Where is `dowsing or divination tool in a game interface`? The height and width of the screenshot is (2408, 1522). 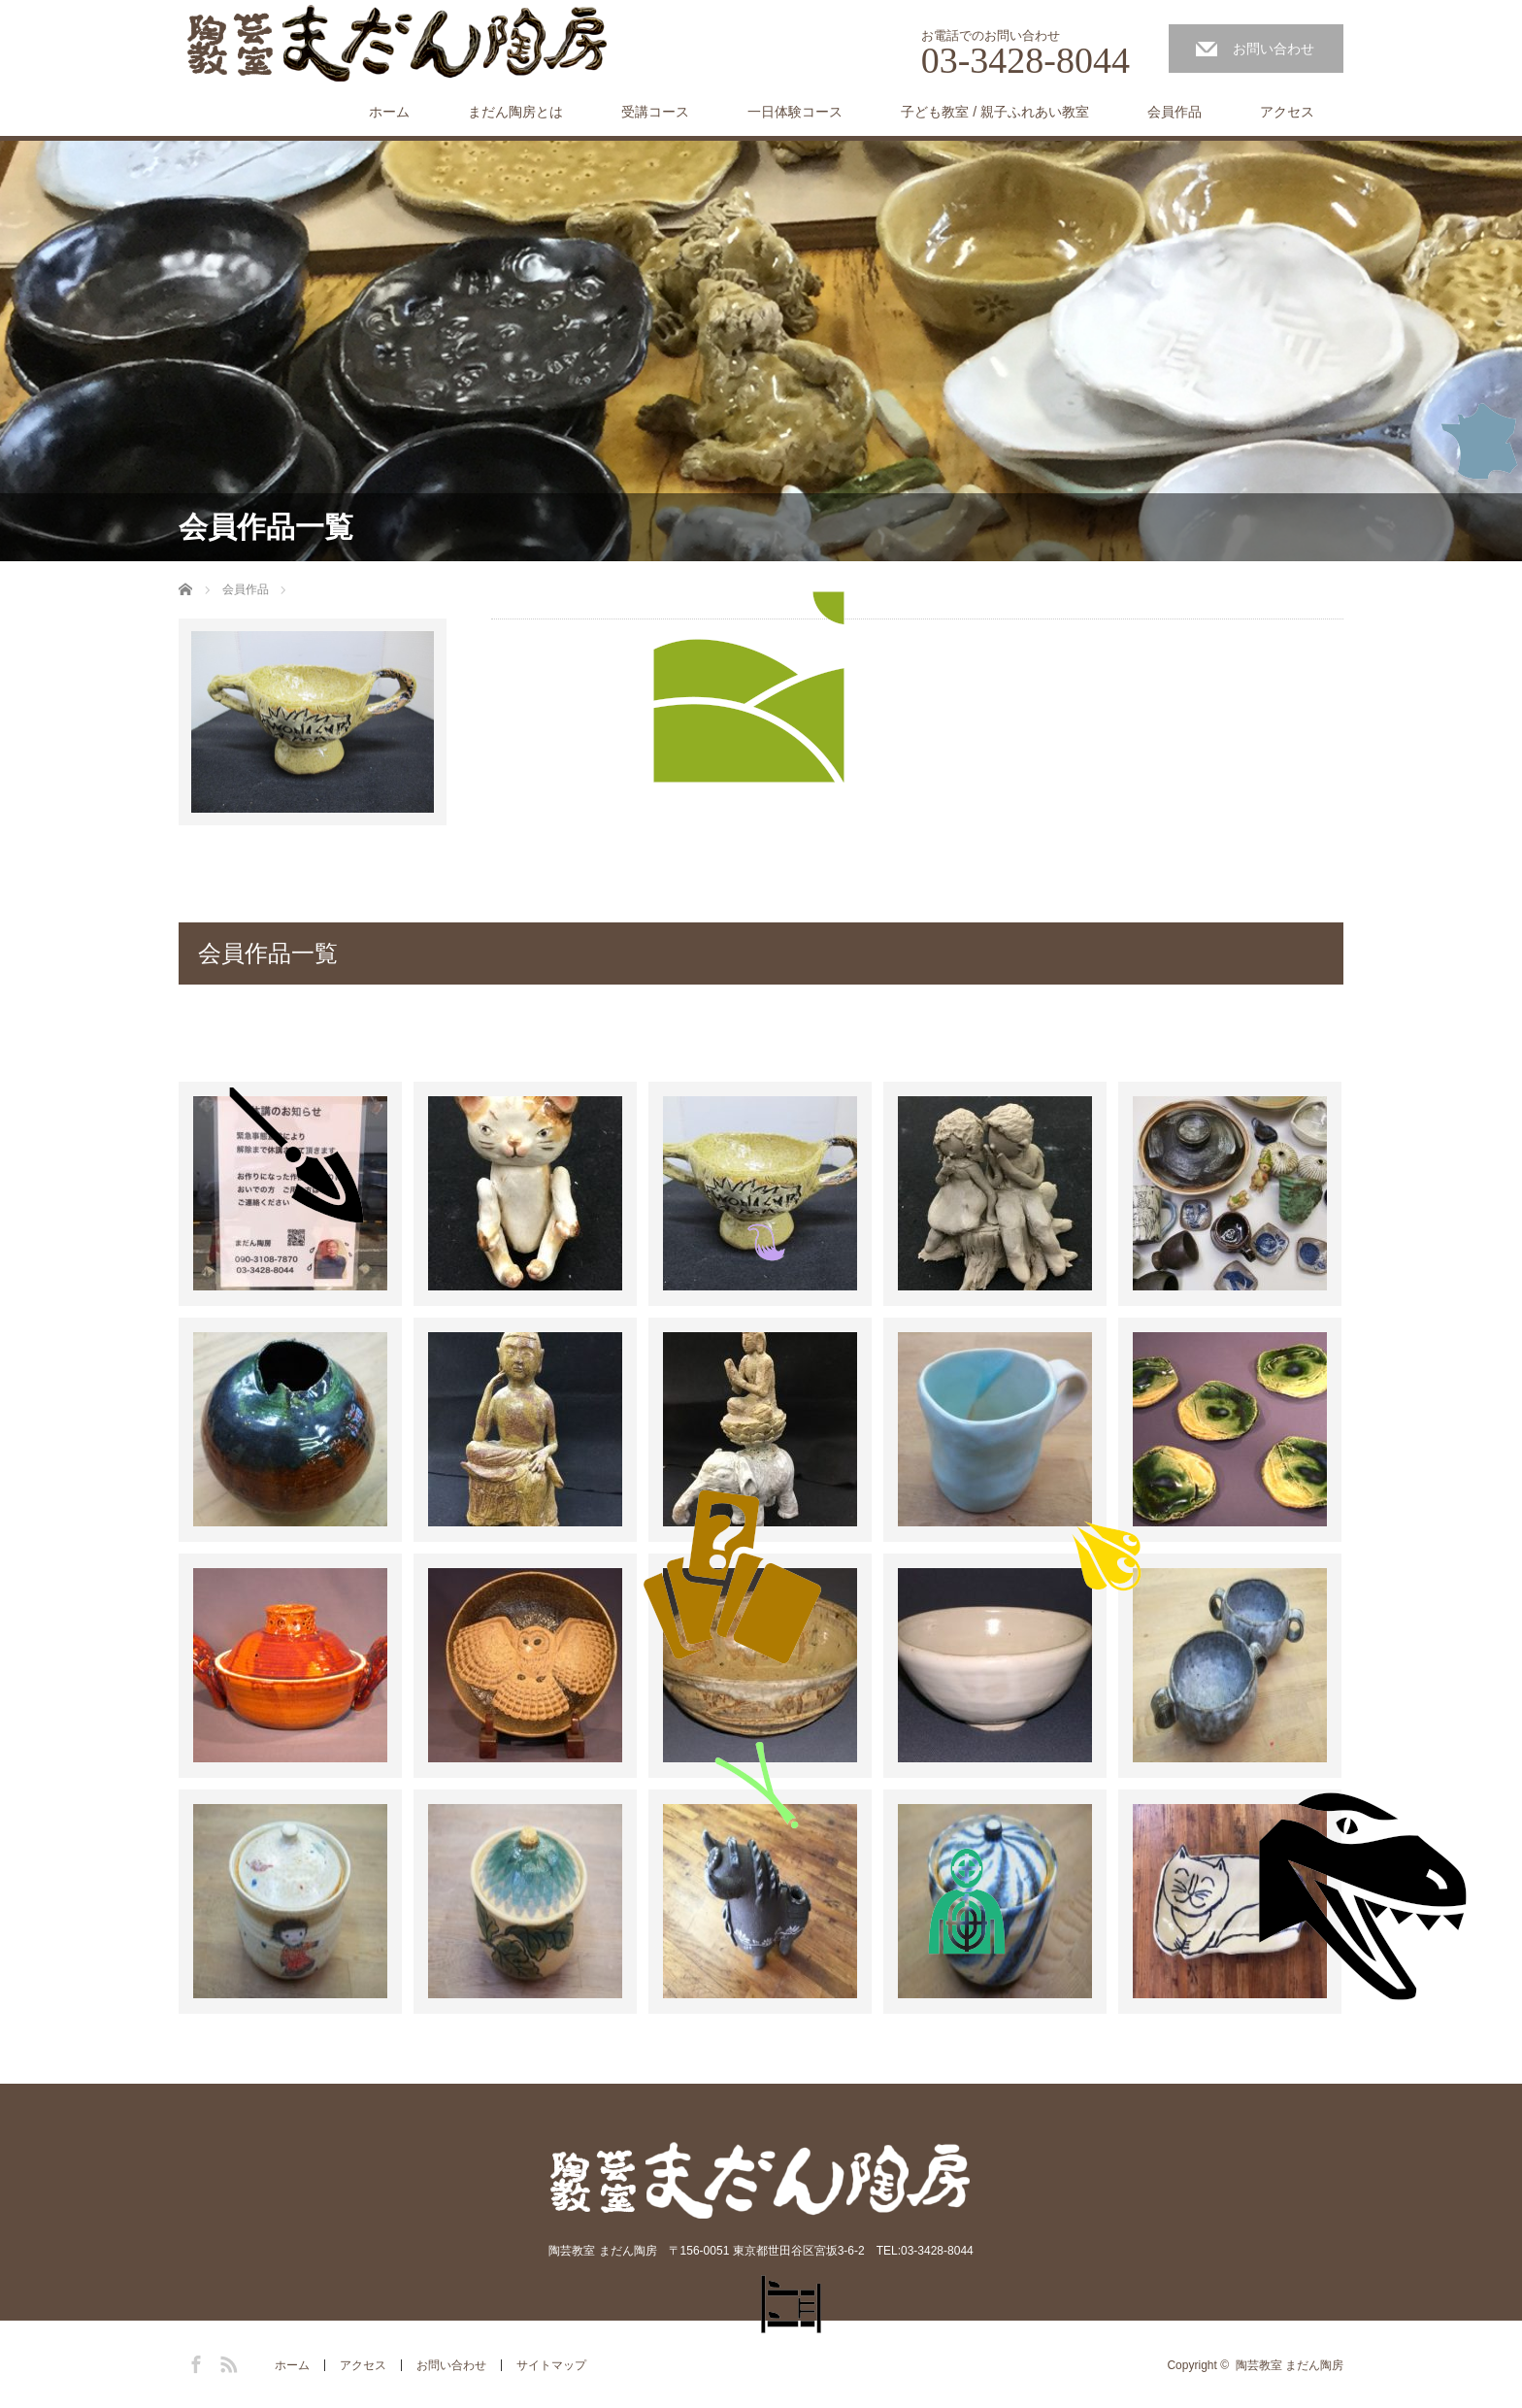 dowsing or divination tool in a game interface is located at coordinates (756, 1785).